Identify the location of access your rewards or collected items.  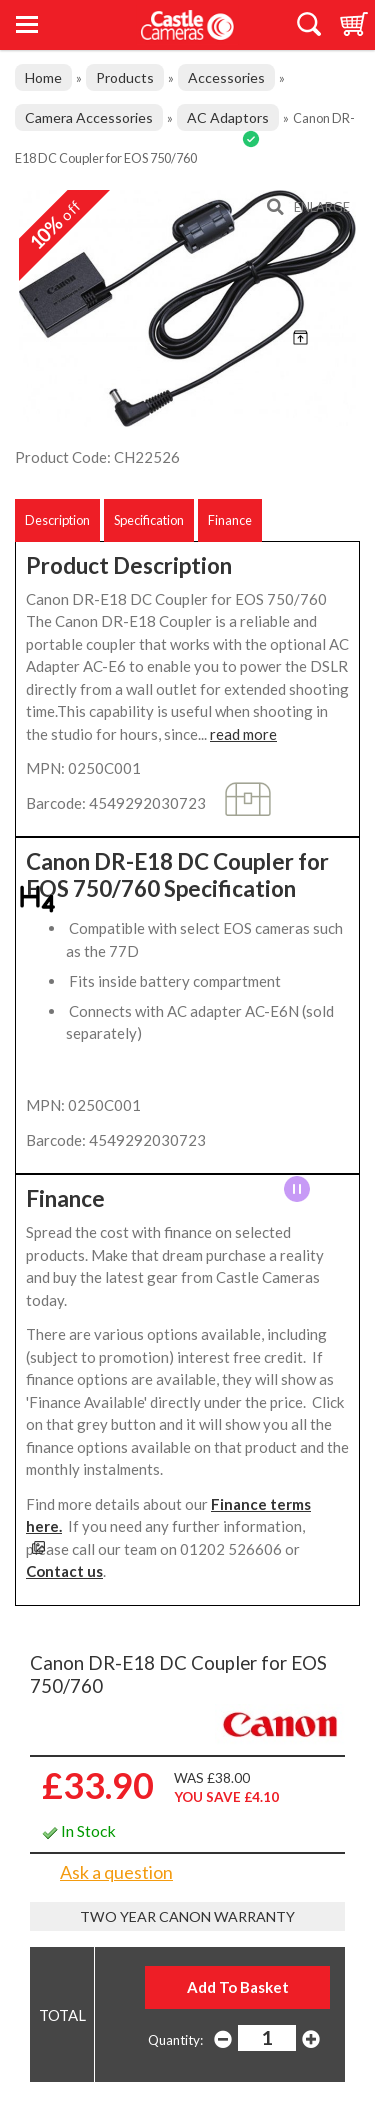
(248, 800).